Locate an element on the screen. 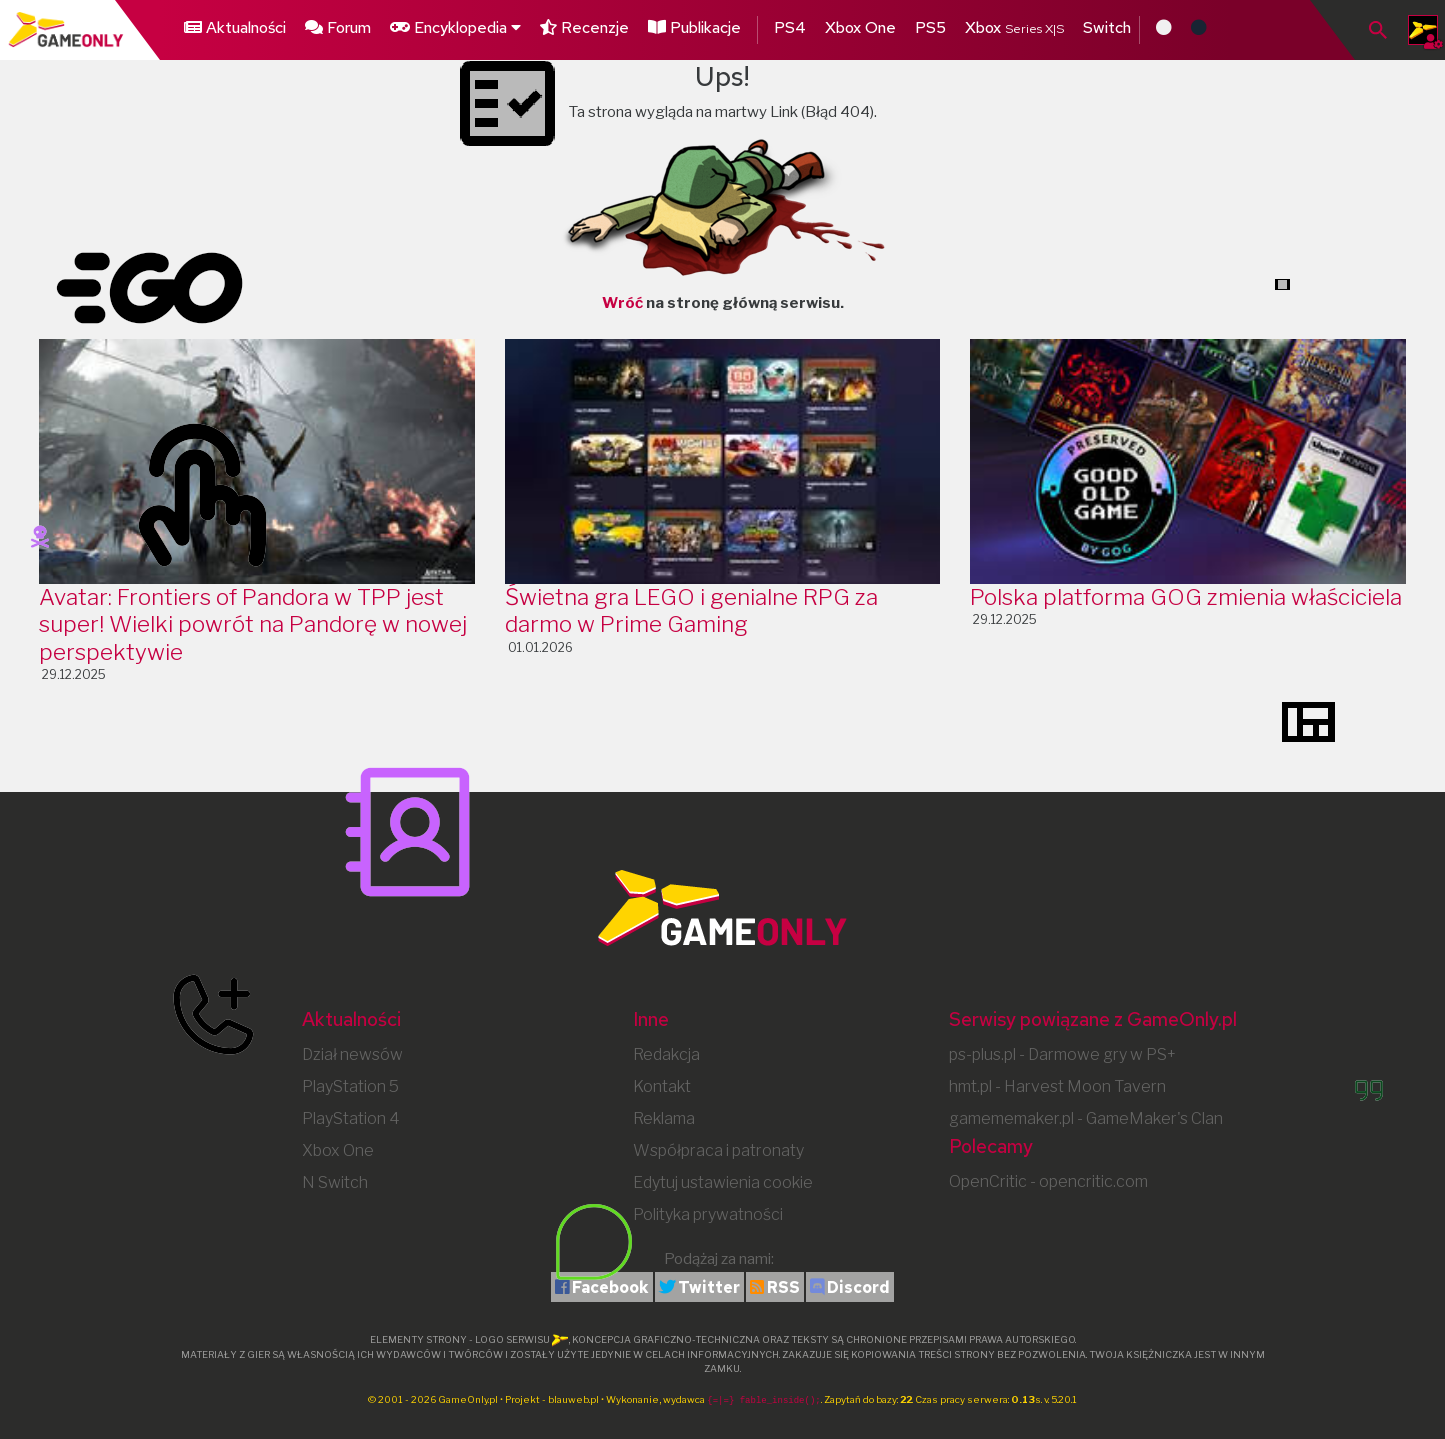  verify or review checklist items is located at coordinates (507, 103).